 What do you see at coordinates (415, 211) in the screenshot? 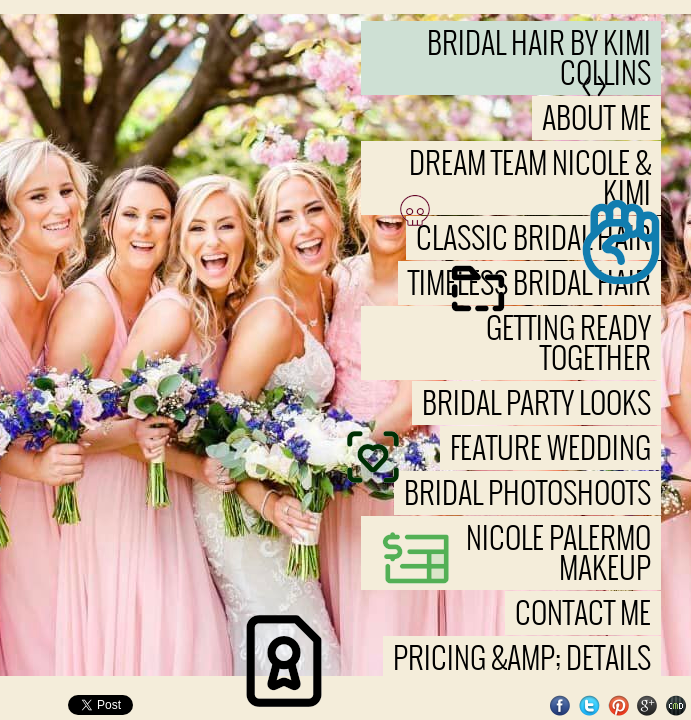
I see `indicates dangerous or hazardous content` at bounding box center [415, 211].